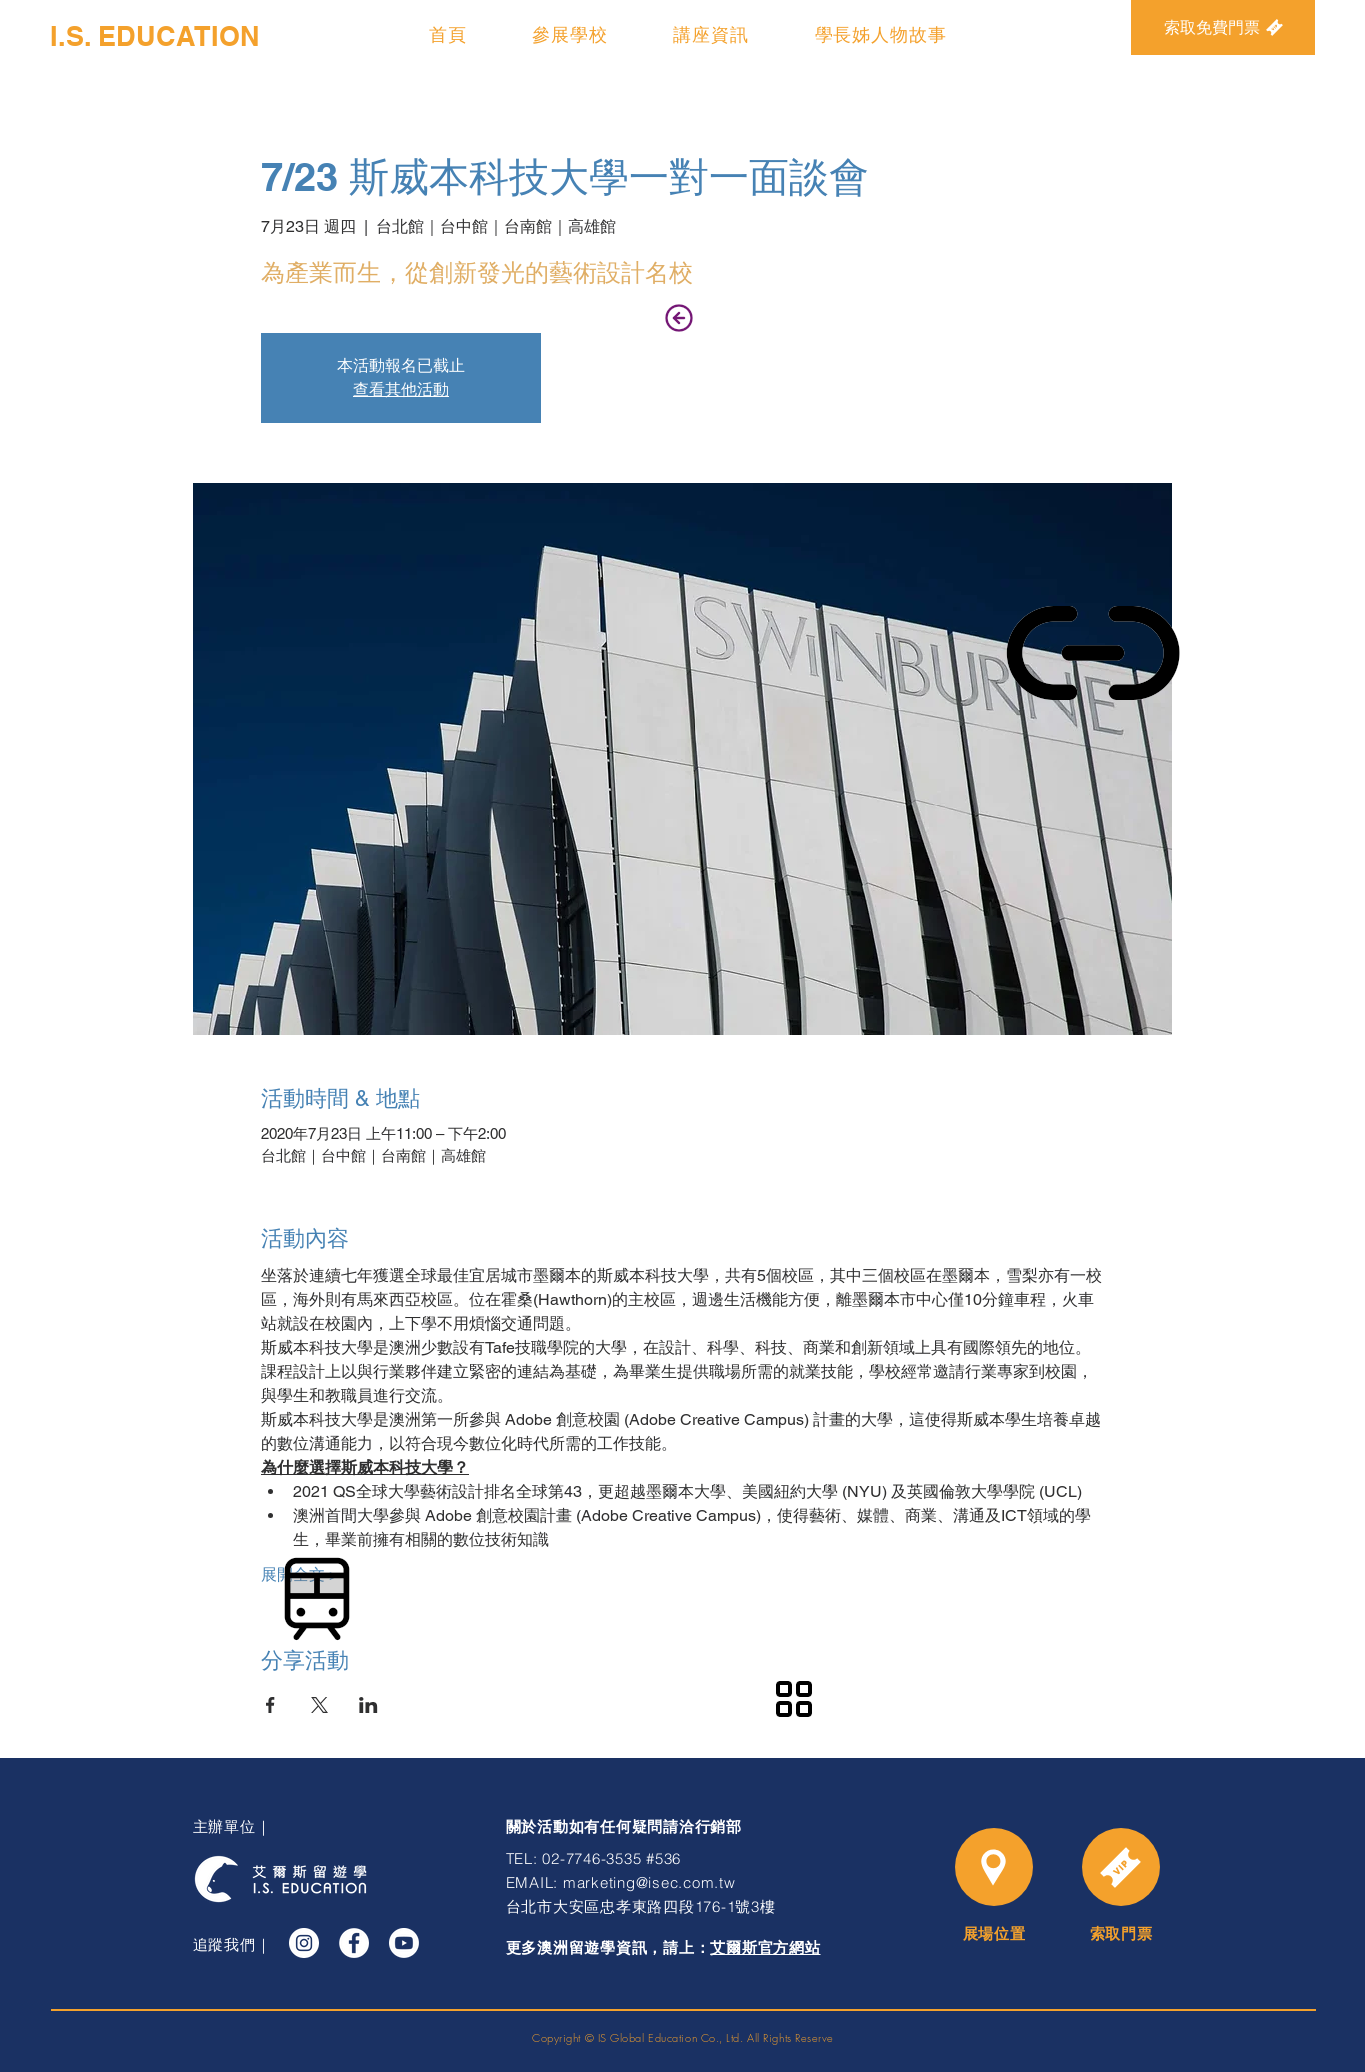  I want to click on access train schedules or rail services, so click(317, 1596).